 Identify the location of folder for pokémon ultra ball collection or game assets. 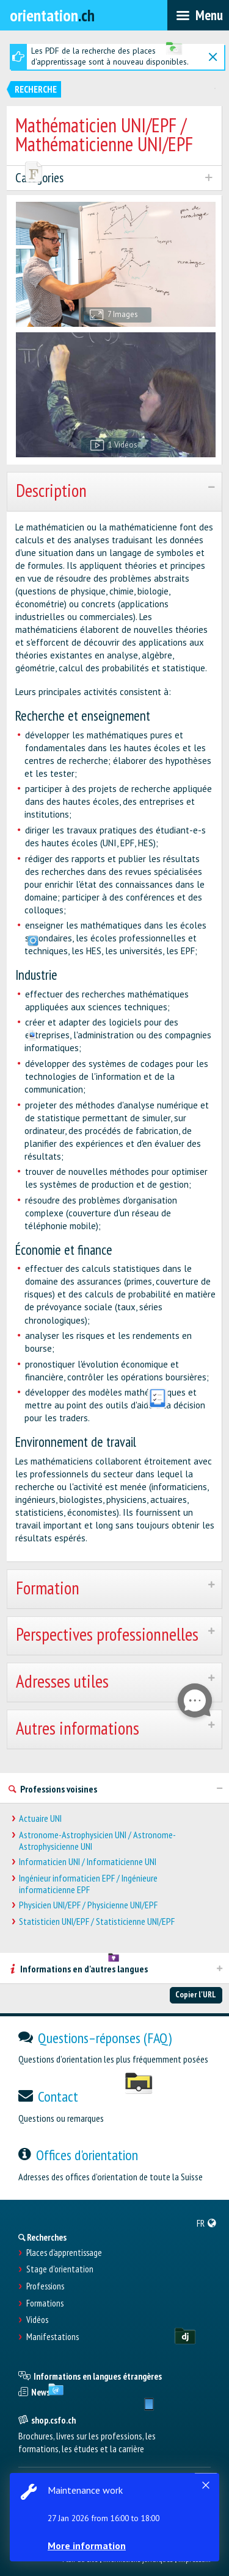
(139, 2084).